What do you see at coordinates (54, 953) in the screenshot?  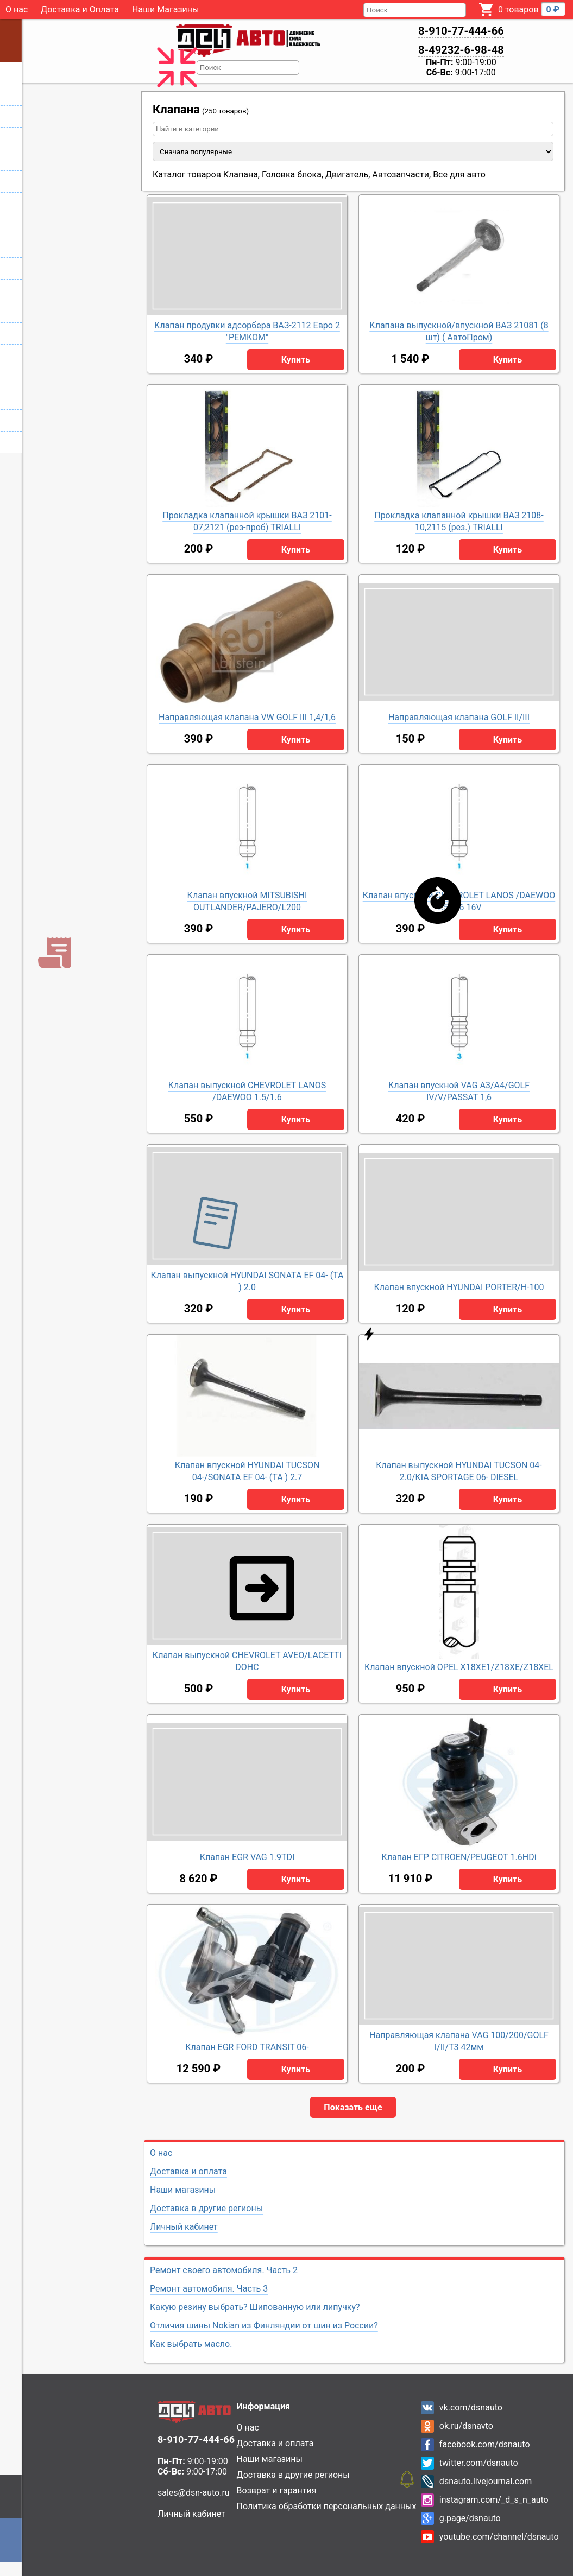 I see `view purchase receipt or transaction history` at bounding box center [54, 953].